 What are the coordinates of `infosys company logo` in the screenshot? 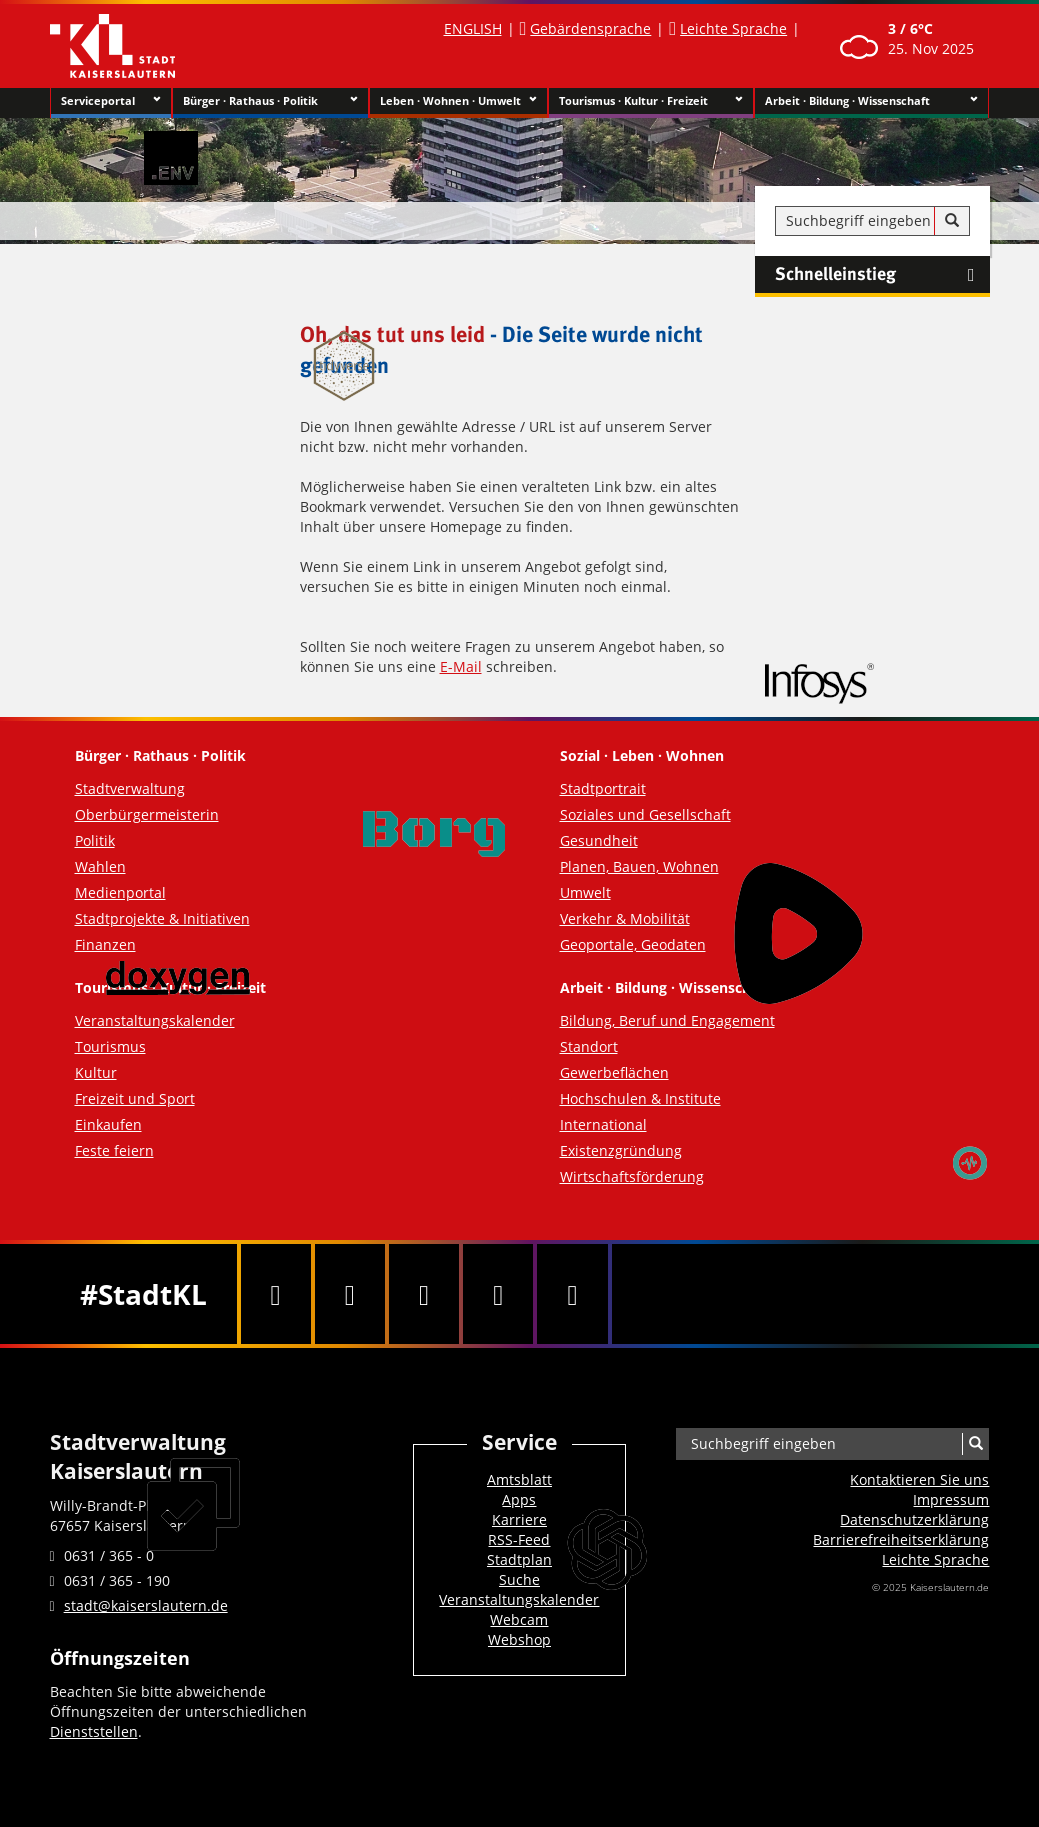 It's located at (819, 683).